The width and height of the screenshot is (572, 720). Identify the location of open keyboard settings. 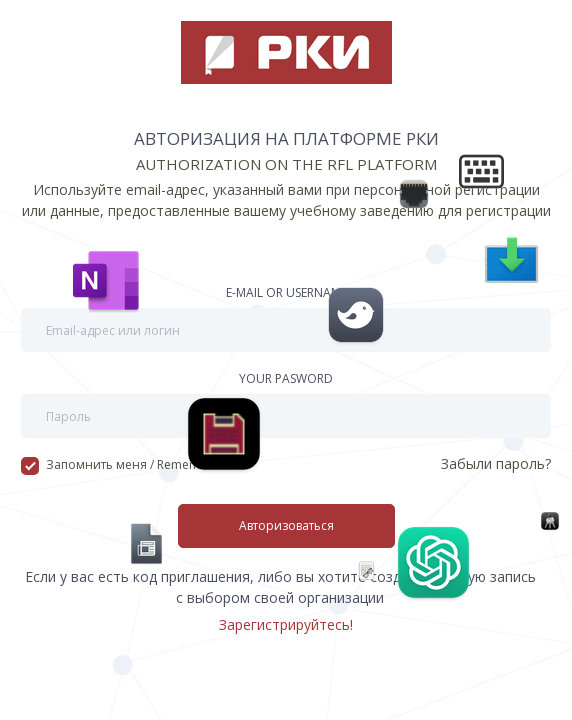
(481, 171).